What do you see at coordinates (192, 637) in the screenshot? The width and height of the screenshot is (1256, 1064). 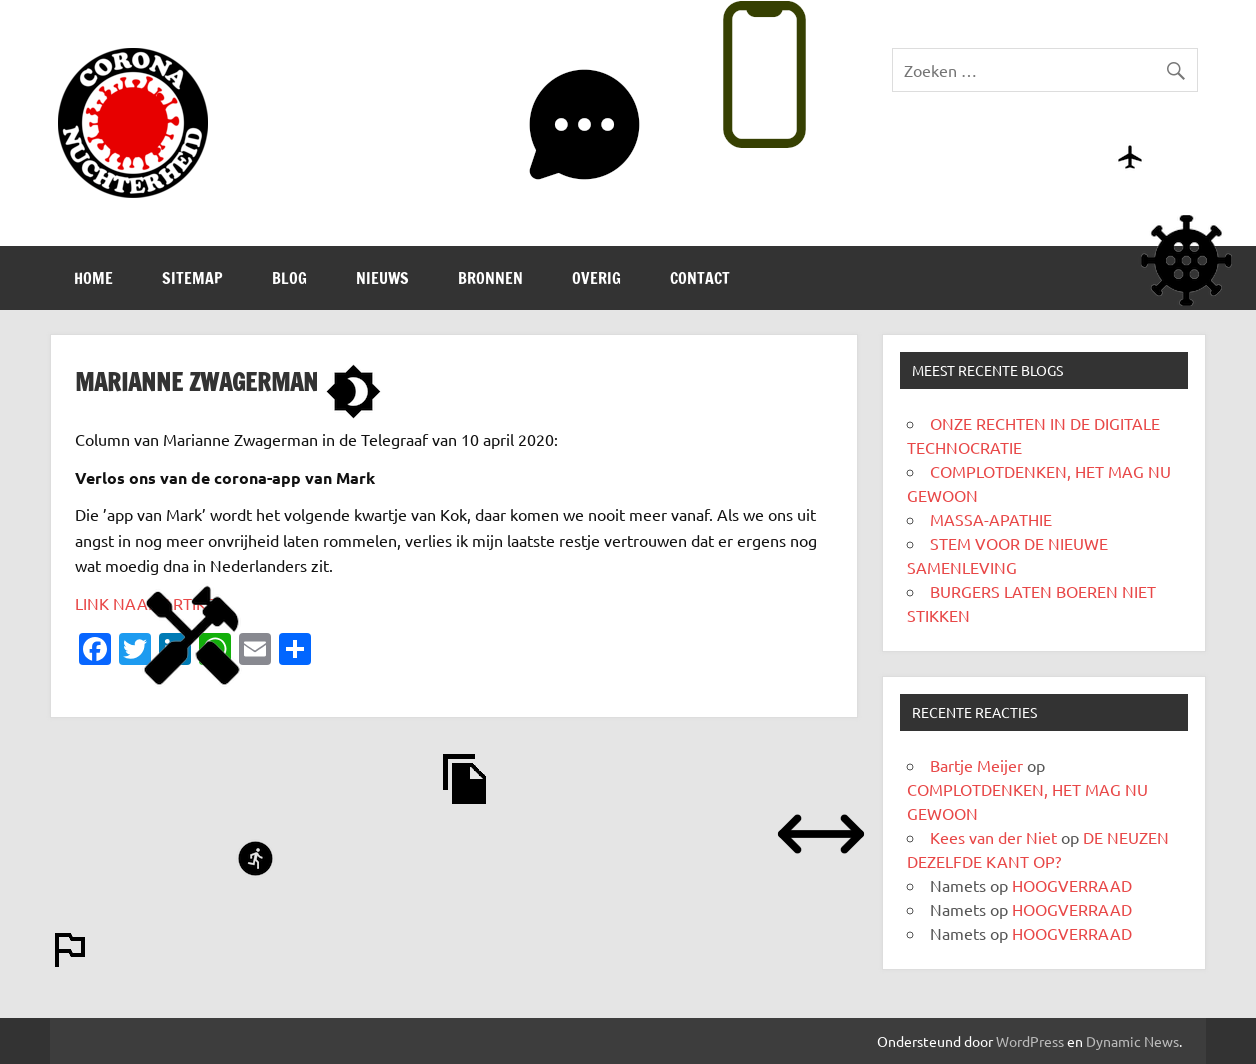 I see `access tools and settings` at bounding box center [192, 637].